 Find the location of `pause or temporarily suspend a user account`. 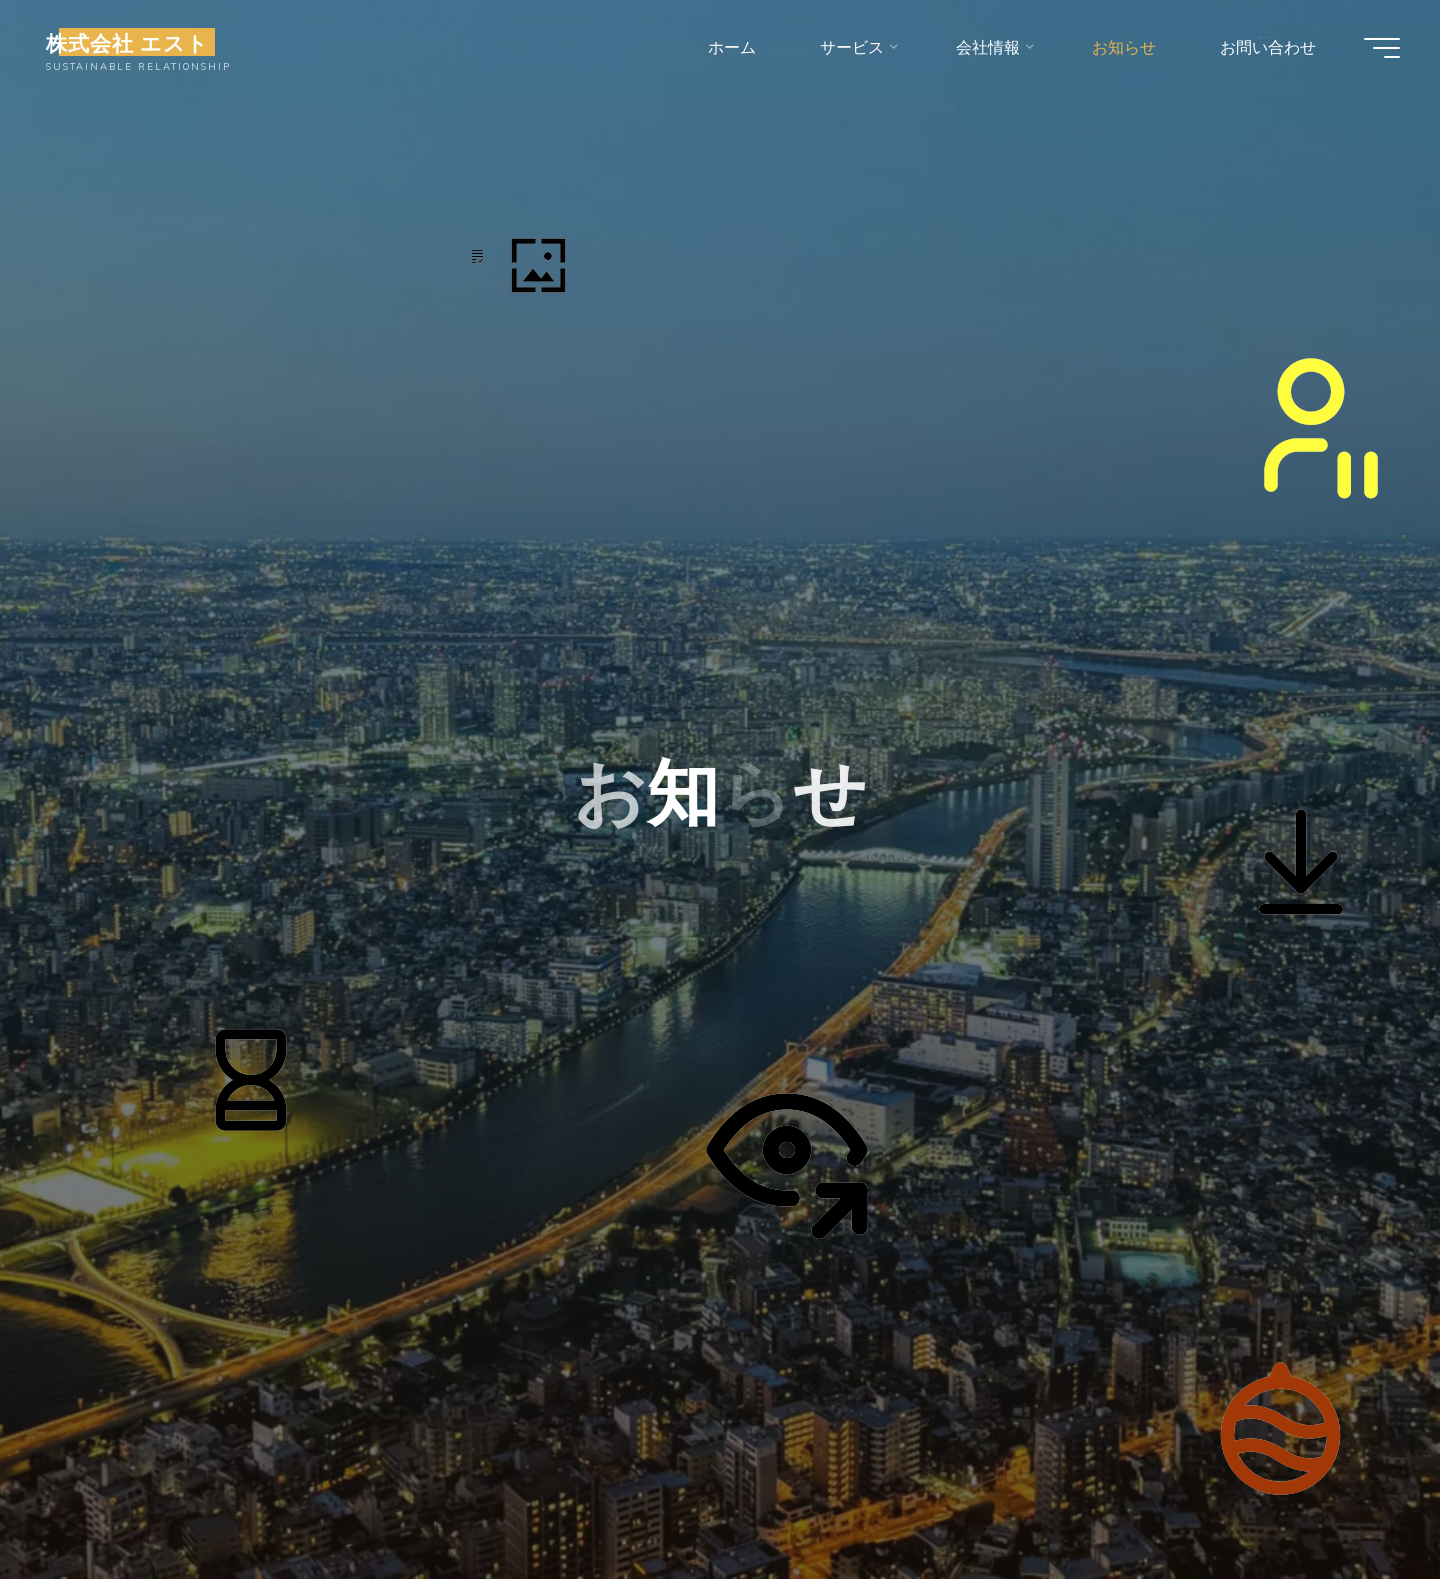

pause or temporarily suspend a user account is located at coordinates (1311, 425).